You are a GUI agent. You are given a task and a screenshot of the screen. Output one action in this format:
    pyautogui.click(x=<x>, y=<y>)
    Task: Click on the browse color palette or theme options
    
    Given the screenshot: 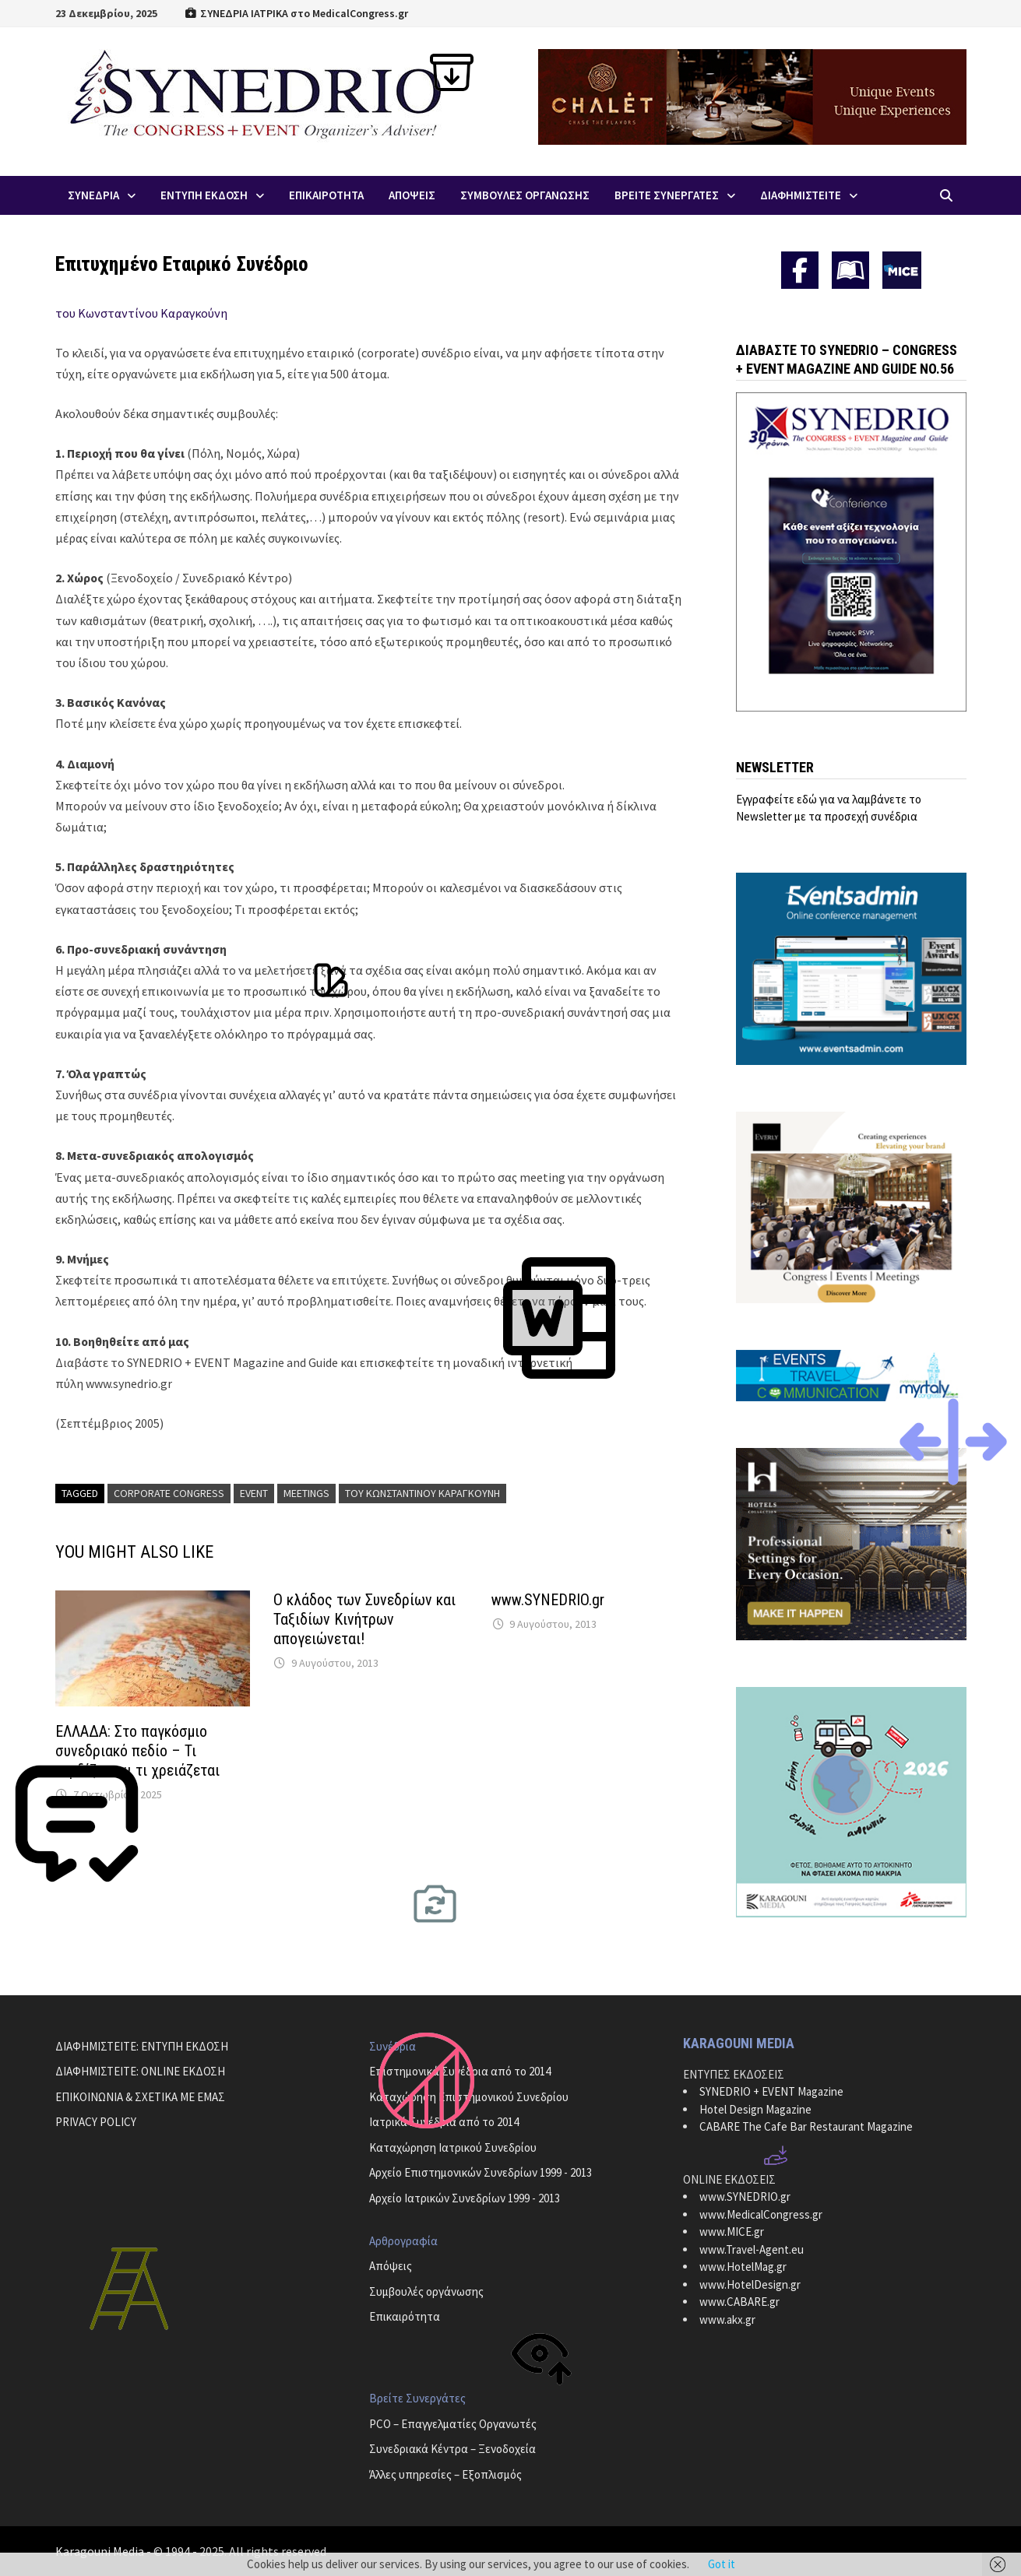 What is the action you would take?
    pyautogui.click(x=331, y=980)
    